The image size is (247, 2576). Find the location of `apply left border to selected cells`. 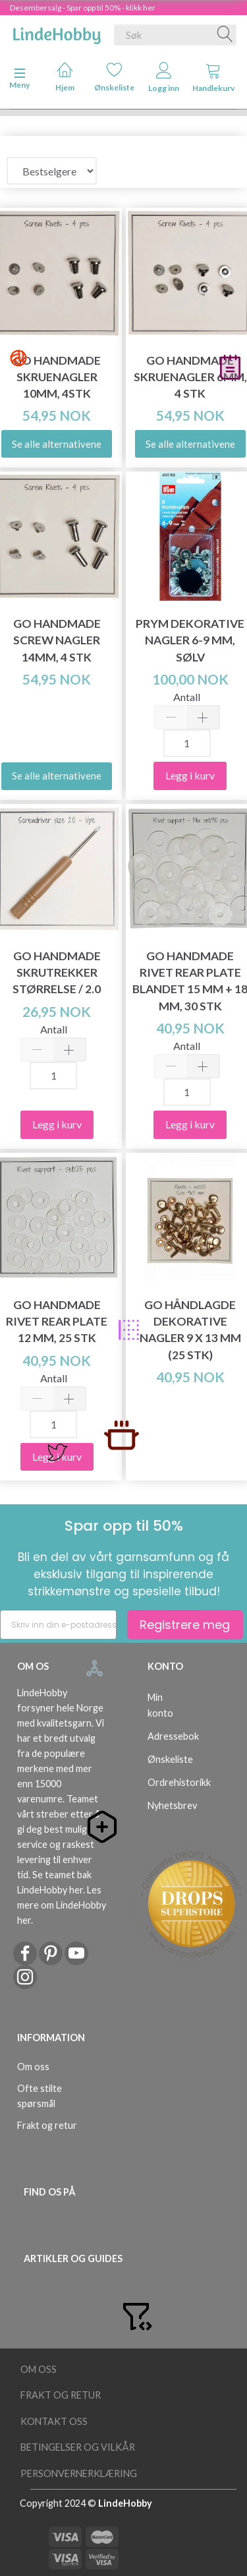

apply left border to selected cells is located at coordinates (128, 1330).